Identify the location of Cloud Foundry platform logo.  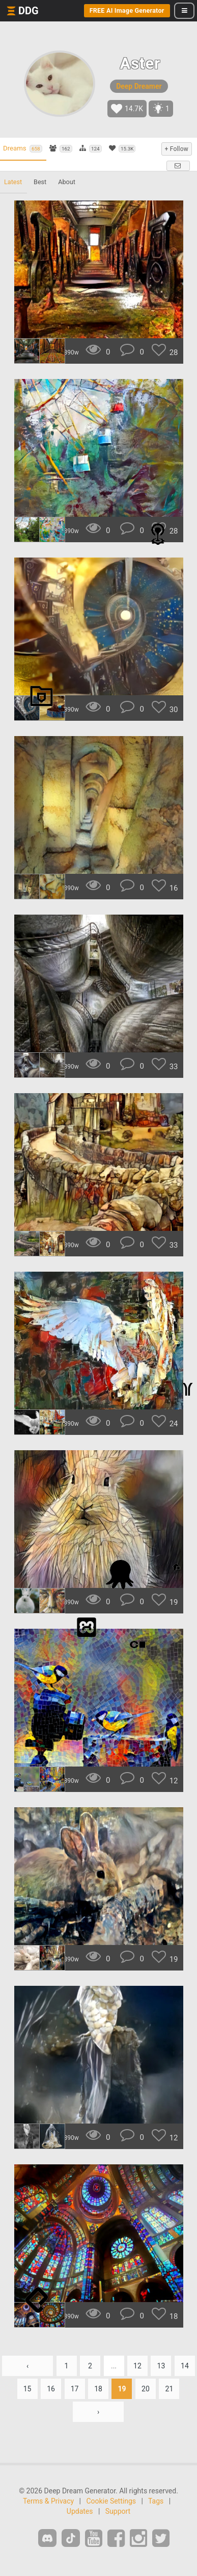
(158, 534).